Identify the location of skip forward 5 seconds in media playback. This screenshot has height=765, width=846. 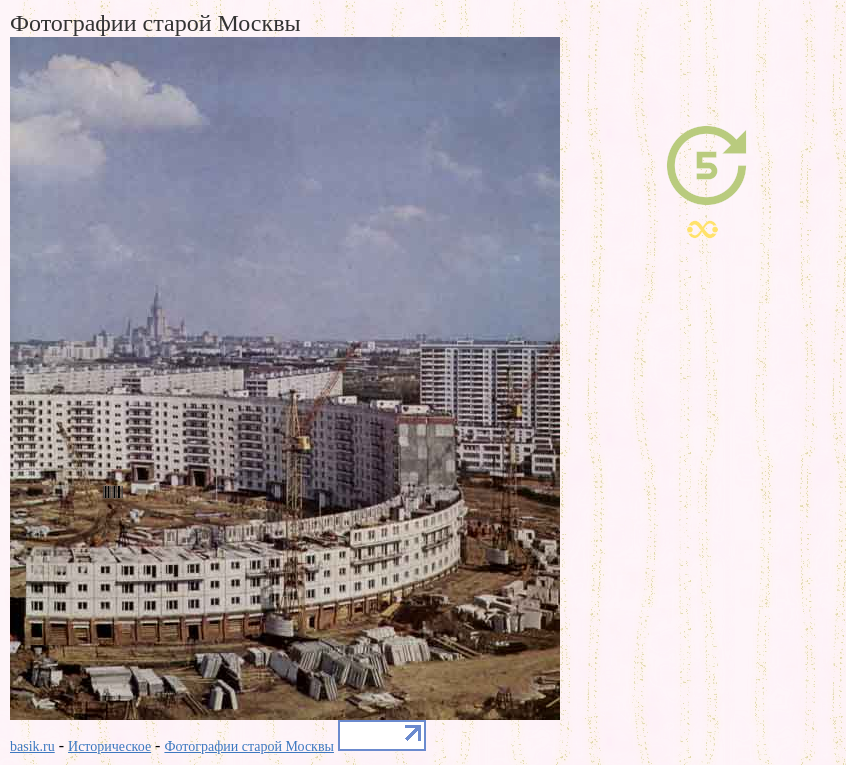
(706, 165).